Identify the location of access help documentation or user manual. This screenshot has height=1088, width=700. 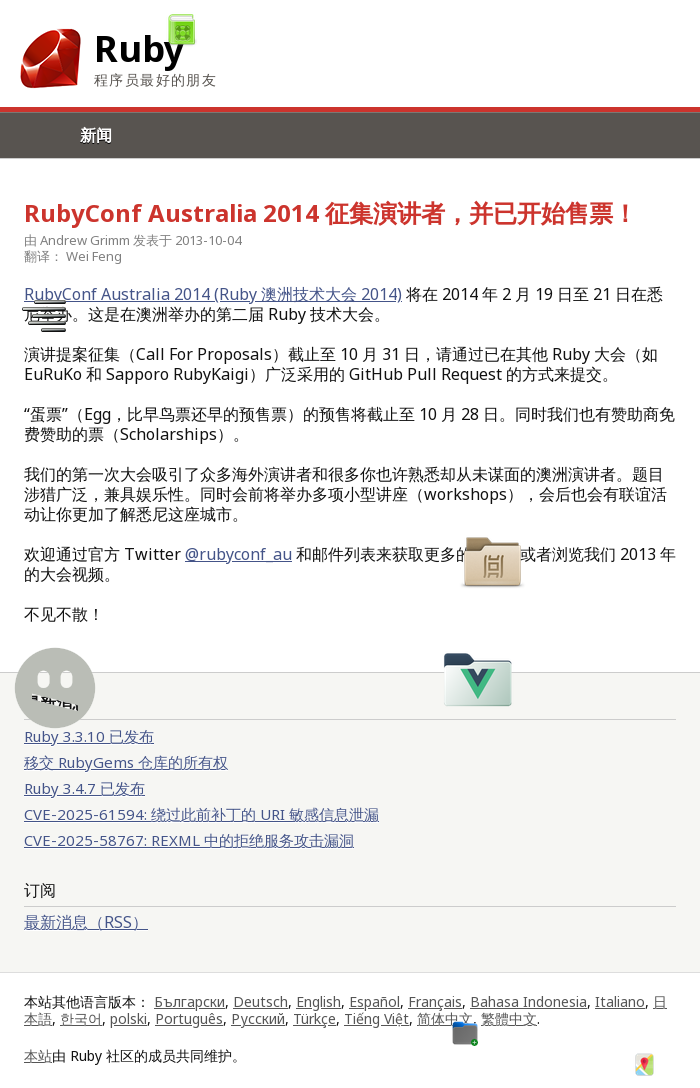
(182, 30).